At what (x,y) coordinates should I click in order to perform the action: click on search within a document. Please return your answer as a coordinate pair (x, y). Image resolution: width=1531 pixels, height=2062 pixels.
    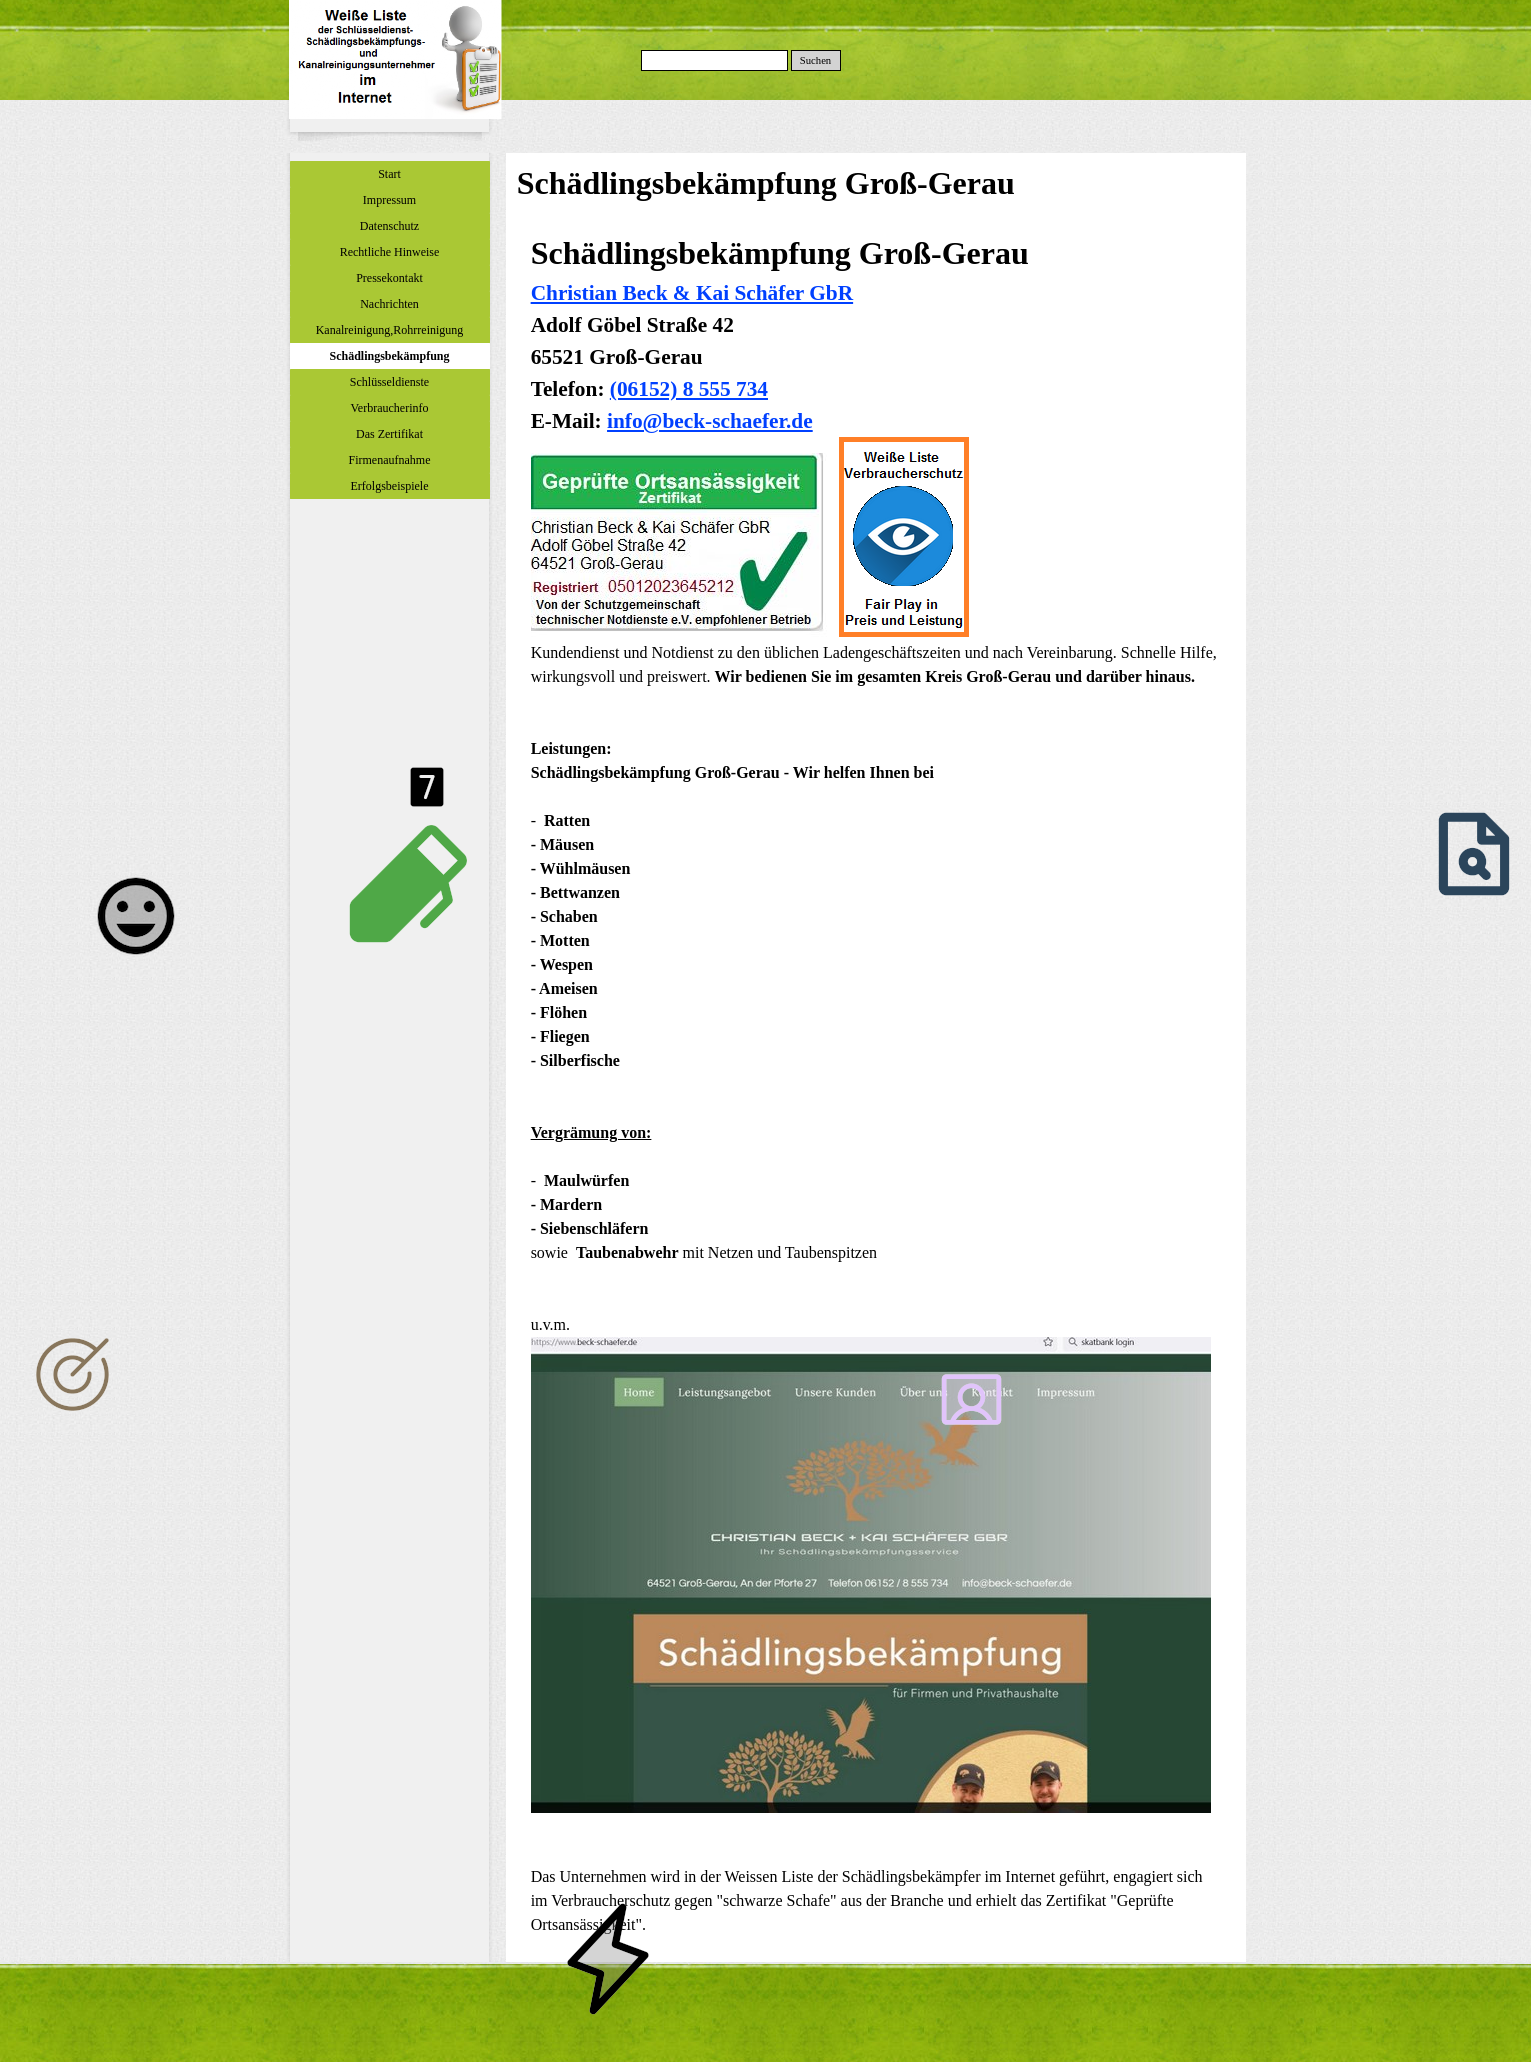
    Looking at the image, I should click on (1474, 854).